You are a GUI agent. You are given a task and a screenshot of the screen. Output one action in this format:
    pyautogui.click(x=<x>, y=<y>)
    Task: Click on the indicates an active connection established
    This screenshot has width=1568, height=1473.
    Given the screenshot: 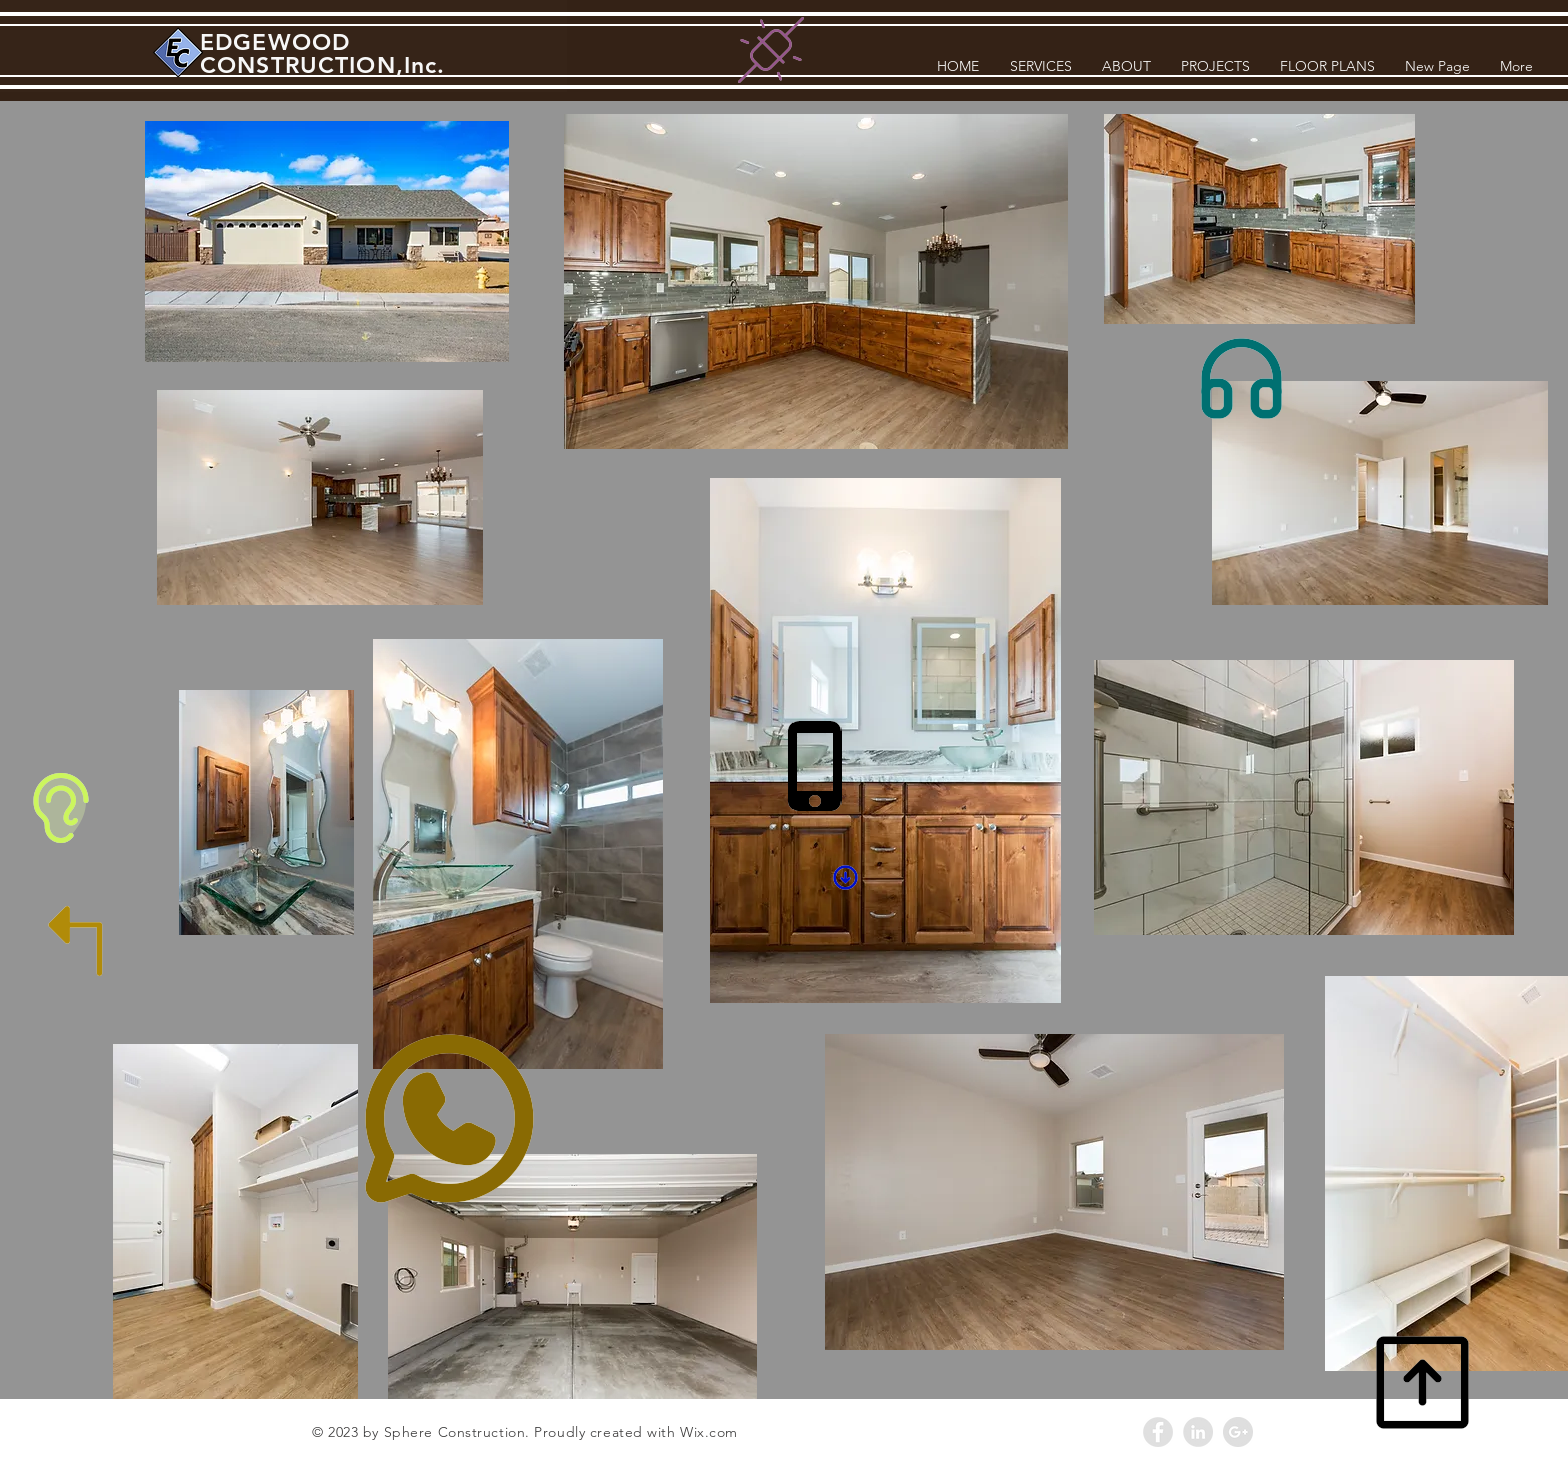 What is the action you would take?
    pyautogui.click(x=771, y=50)
    